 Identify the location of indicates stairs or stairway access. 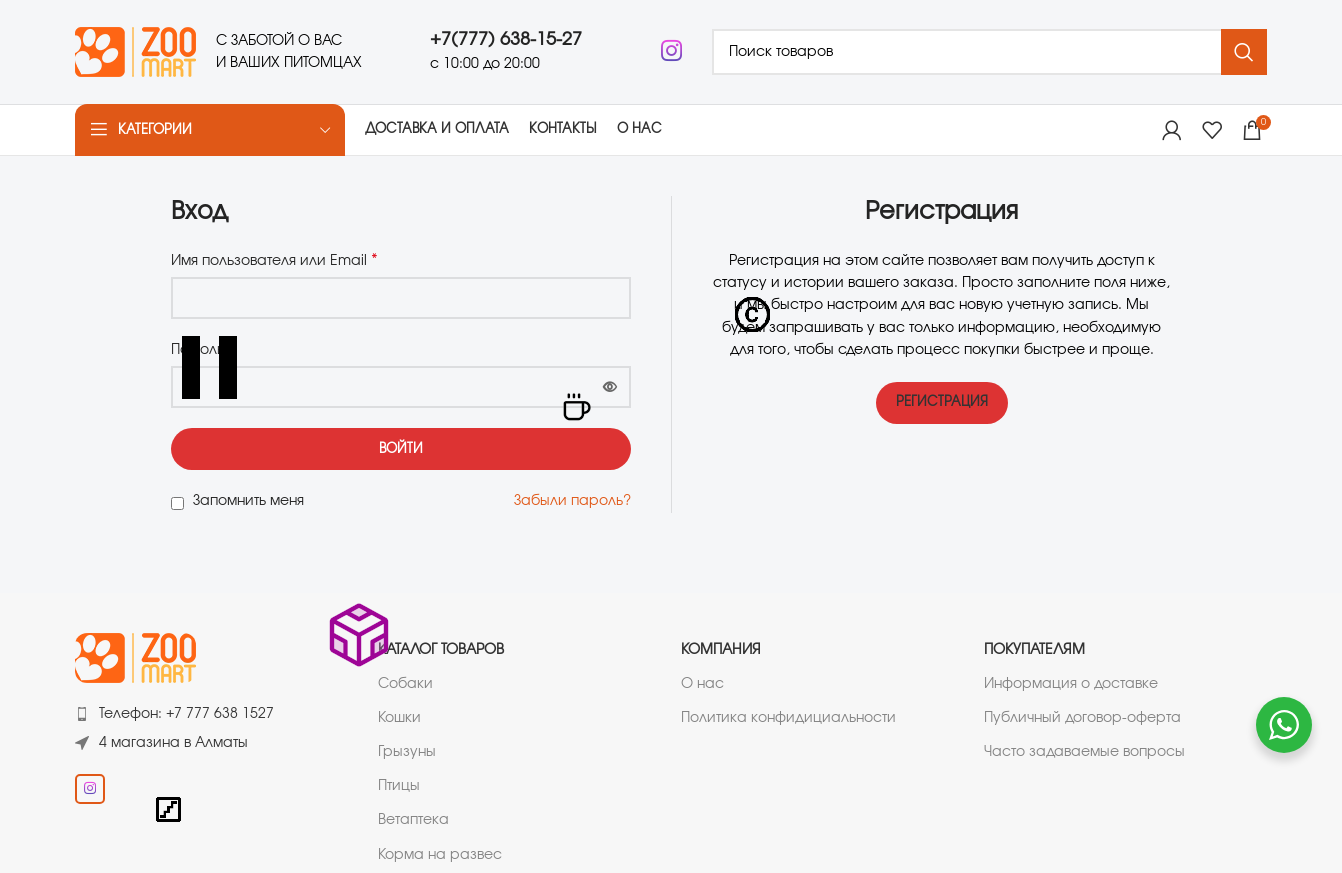
(168, 809).